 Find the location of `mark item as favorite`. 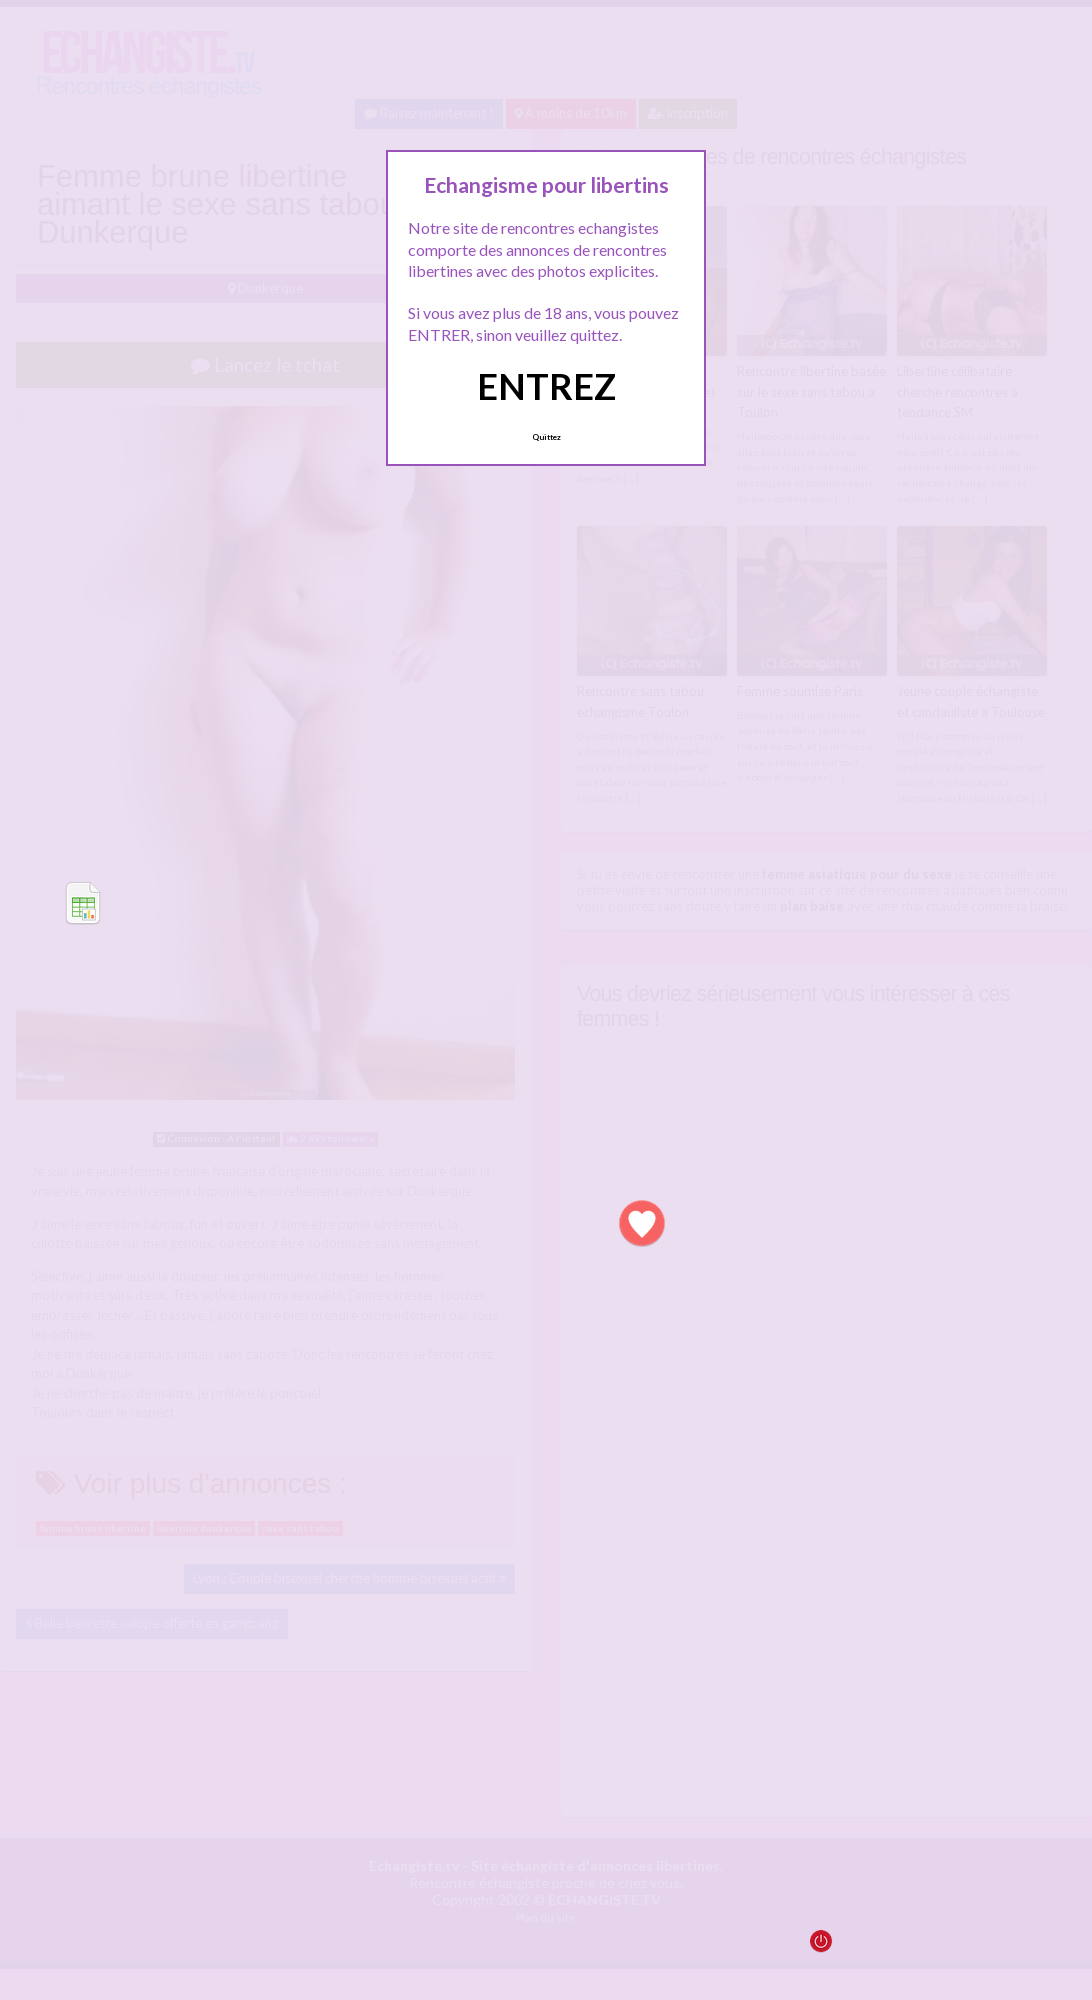

mark item as favorite is located at coordinates (642, 1223).